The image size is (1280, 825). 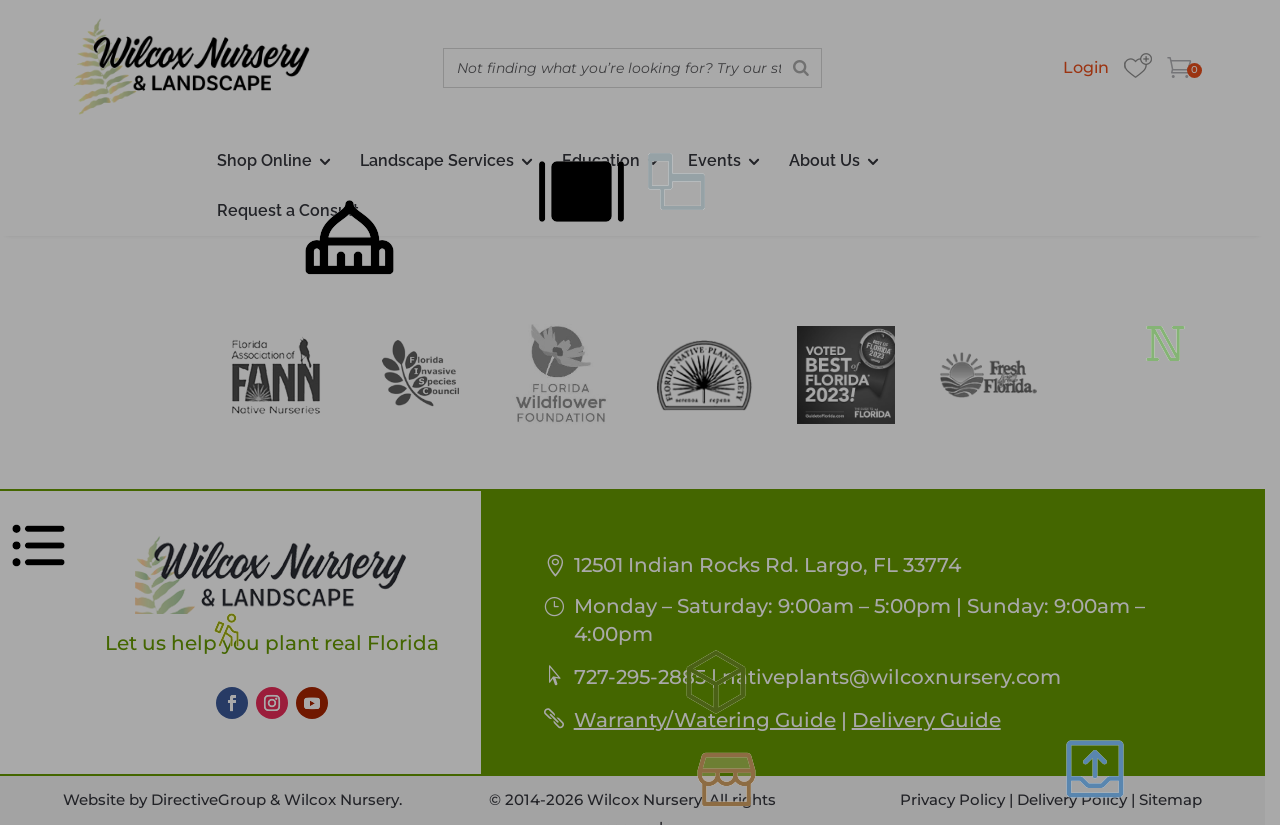 What do you see at coordinates (676, 181) in the screenshot?
I see `toggle editor layout arrangement` at bounding box center [676, 181].